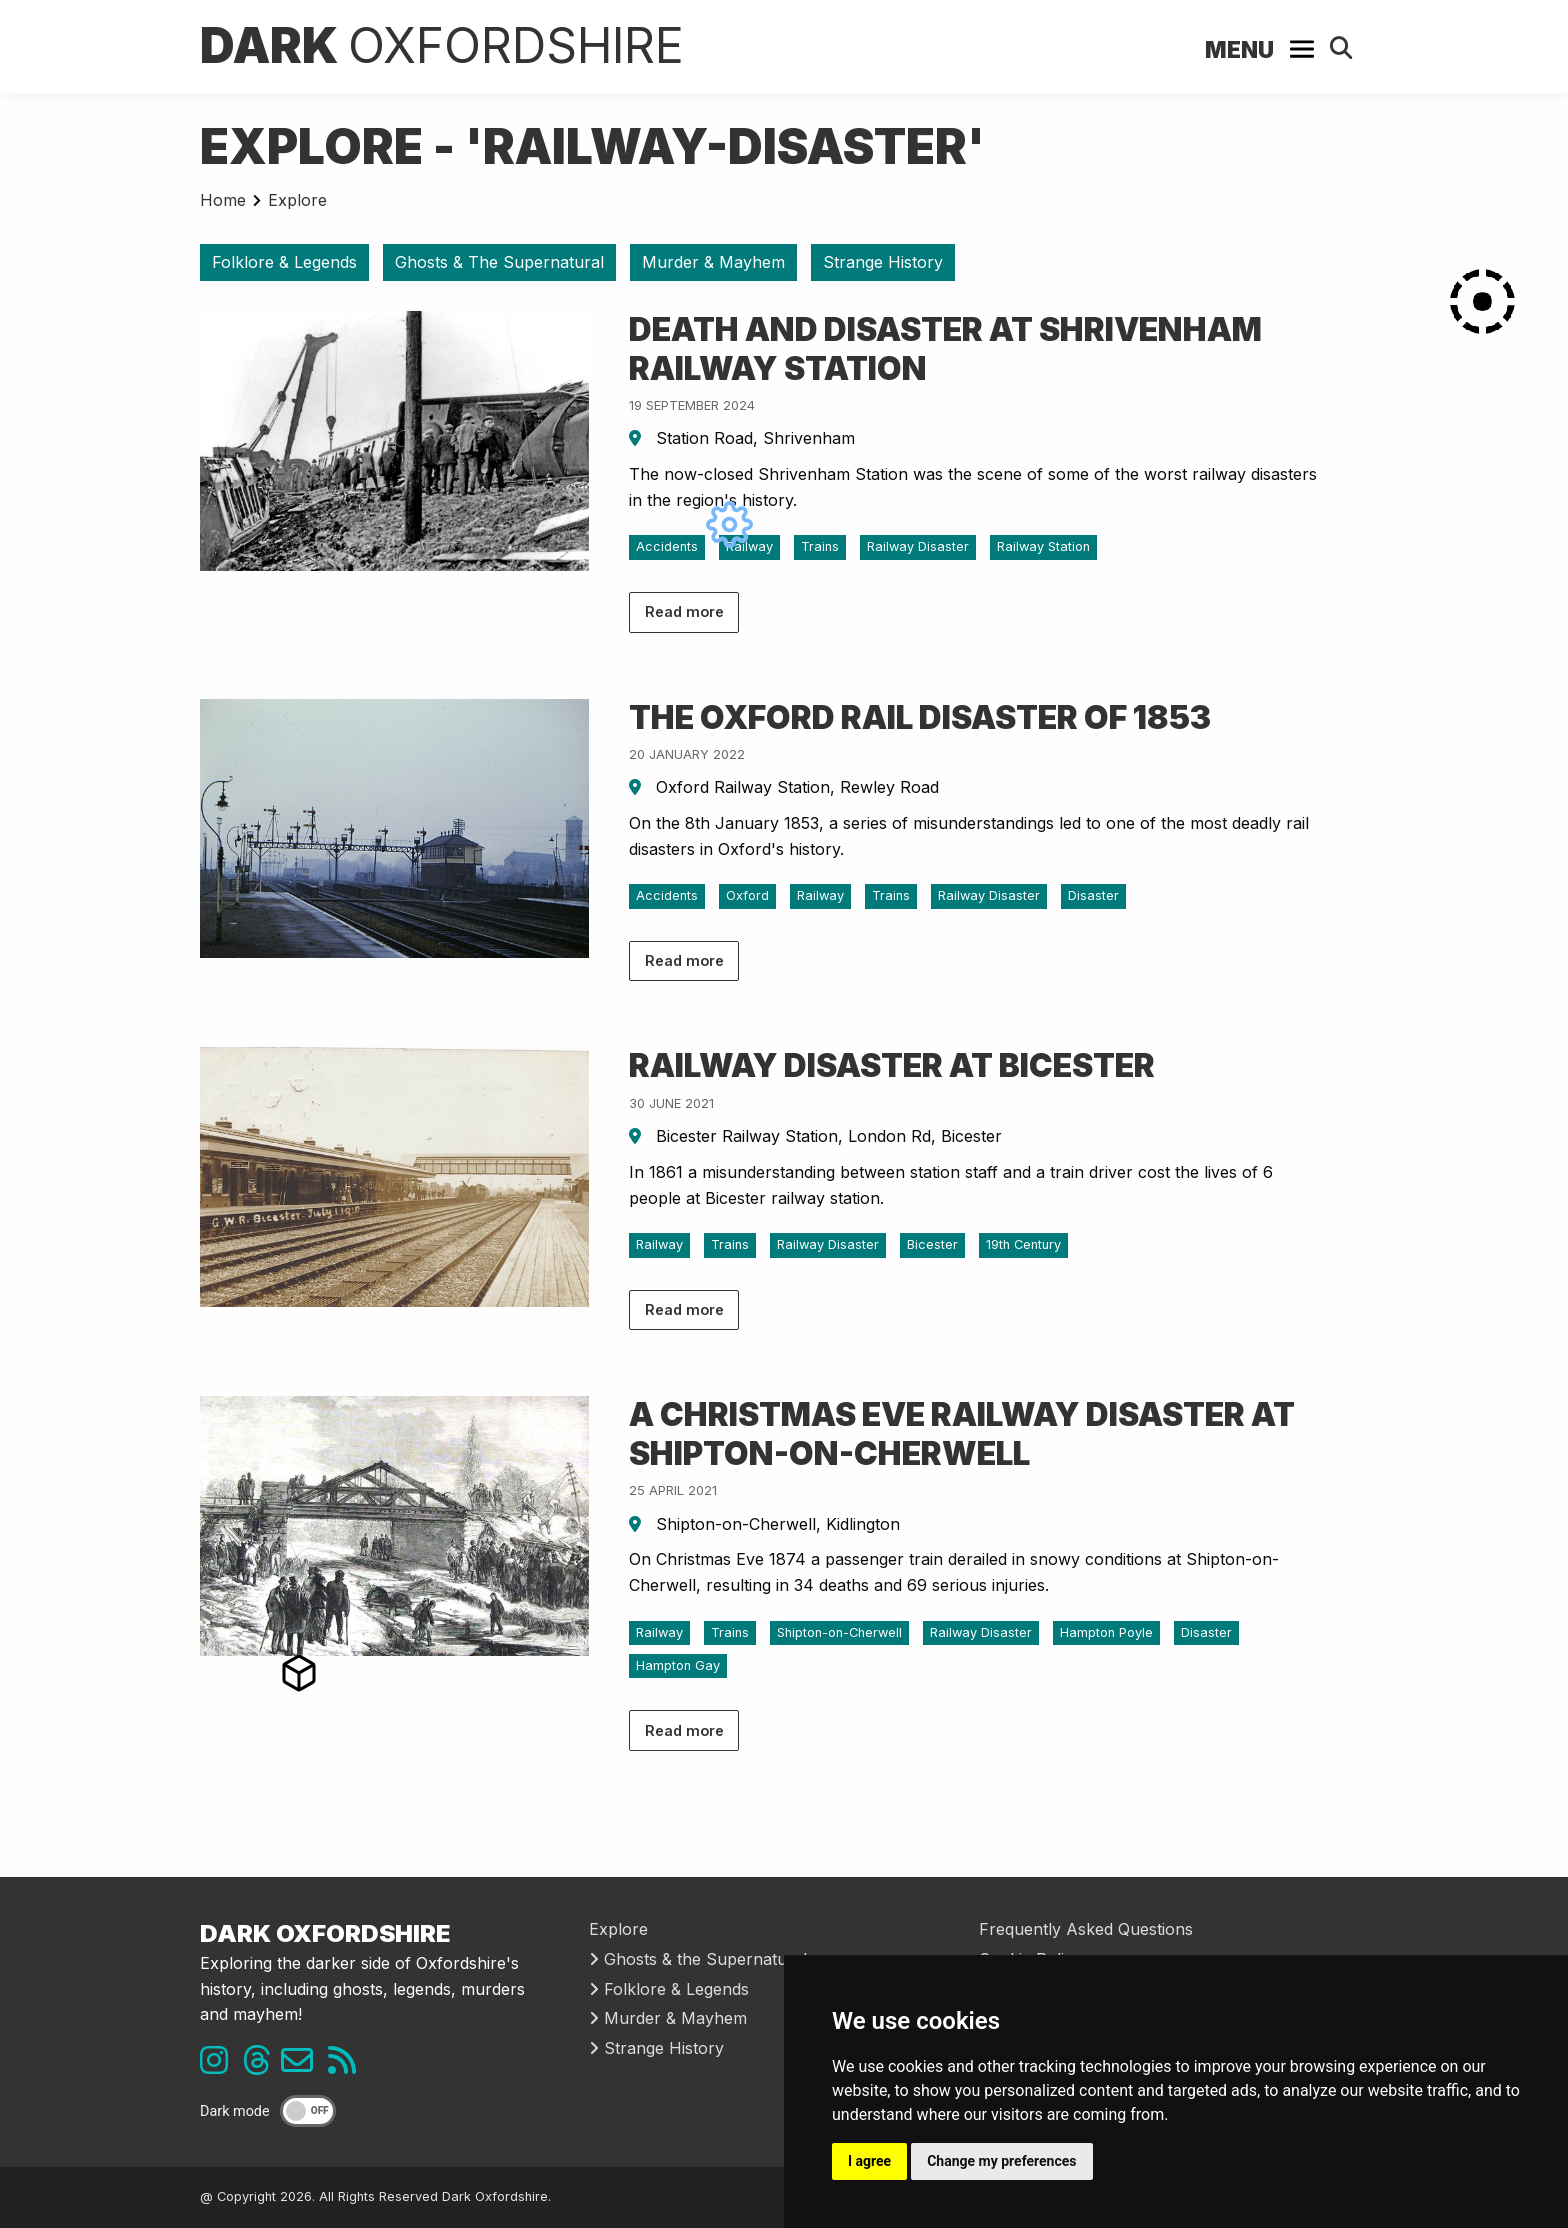 The image size is (1568, 2228). What do you see at coordinates (1482, 301) in the screenshot?
I see `apply tilt-shift blur effect to photo` at bounding box center [1482, 301].